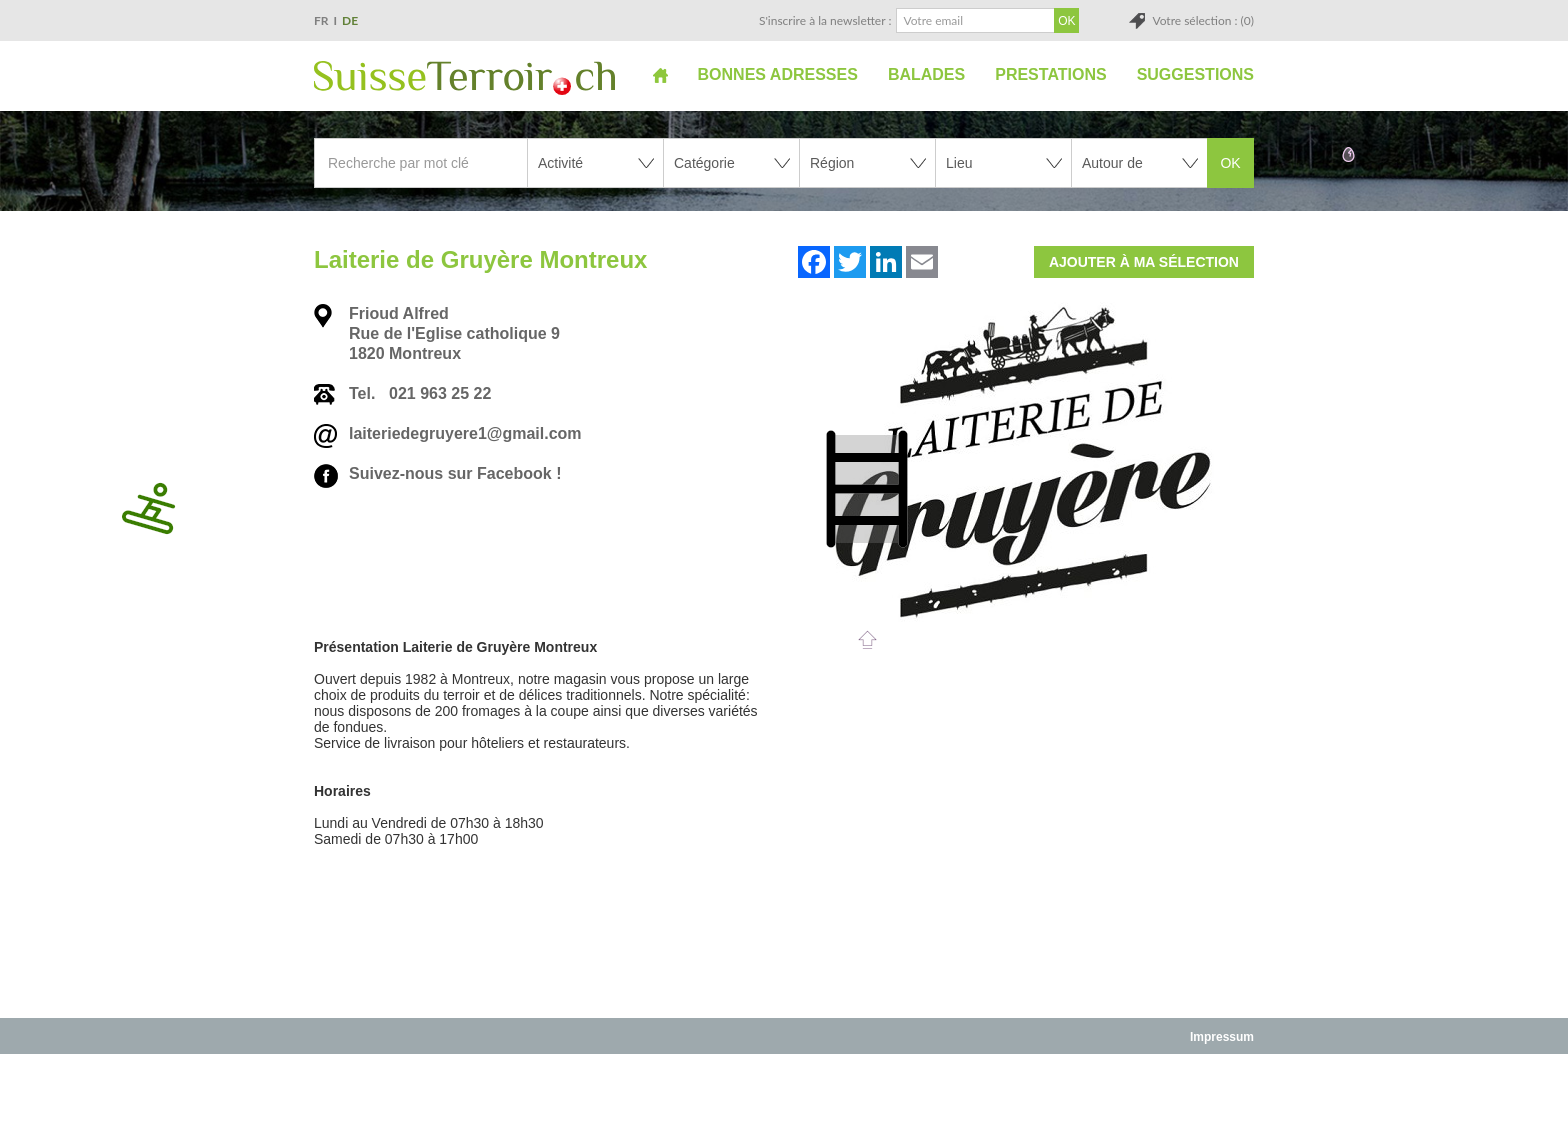 This screenshot has width=1568, height=1148. What do you see at coordinates (151, 508) in the screenshot?
I see `access snowboarding or winter sports content` at bounding box center [151, 508].